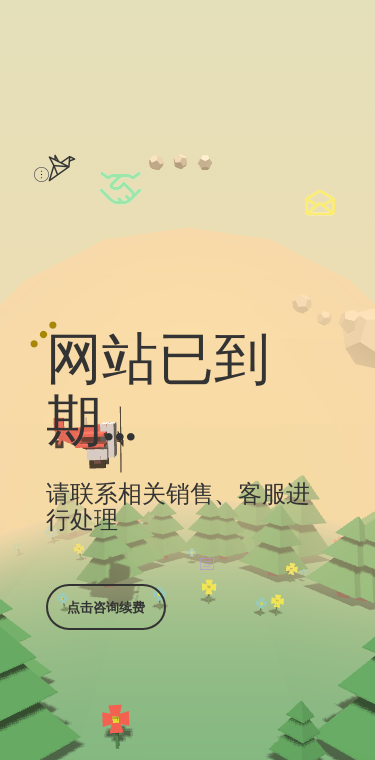 Image resolution: width=375 pixels, height=760 pixels. What do you see at coordinates (320, 204) in the screenshot?
I see `mark message as read` at bounding box center [320, 204].